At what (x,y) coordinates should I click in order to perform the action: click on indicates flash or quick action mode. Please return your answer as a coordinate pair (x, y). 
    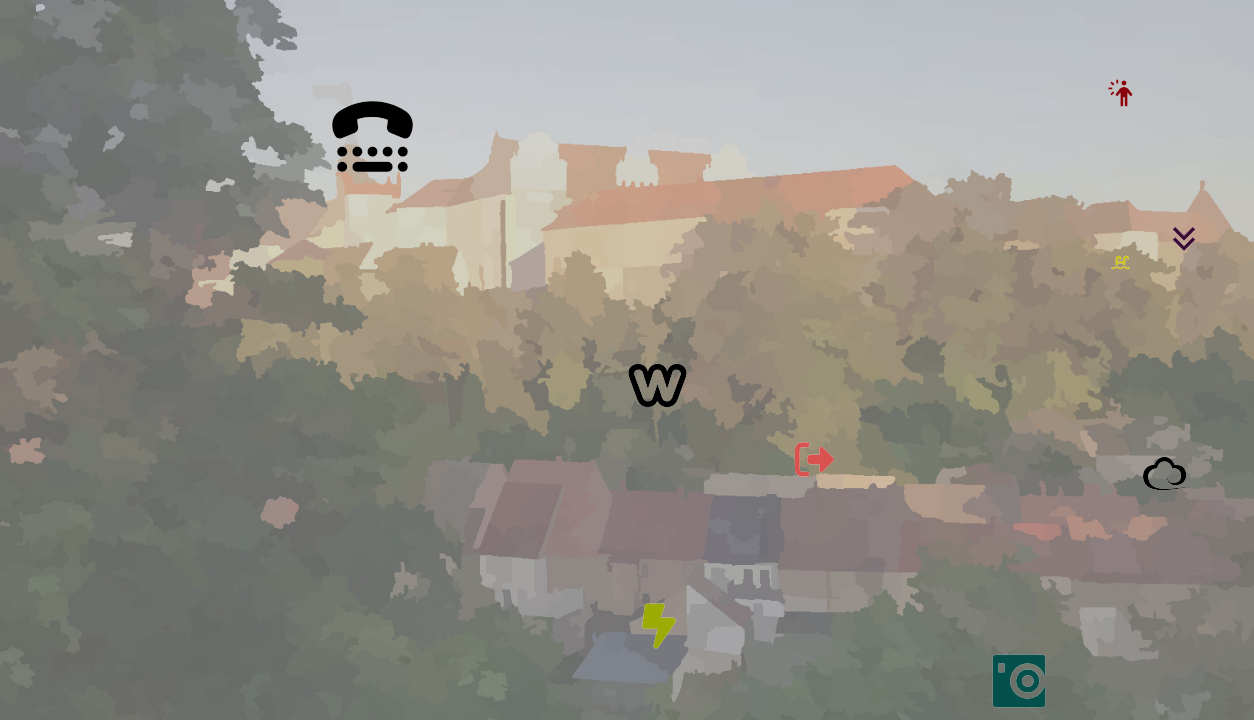
    Looking at the image, I should click on (659, 626).